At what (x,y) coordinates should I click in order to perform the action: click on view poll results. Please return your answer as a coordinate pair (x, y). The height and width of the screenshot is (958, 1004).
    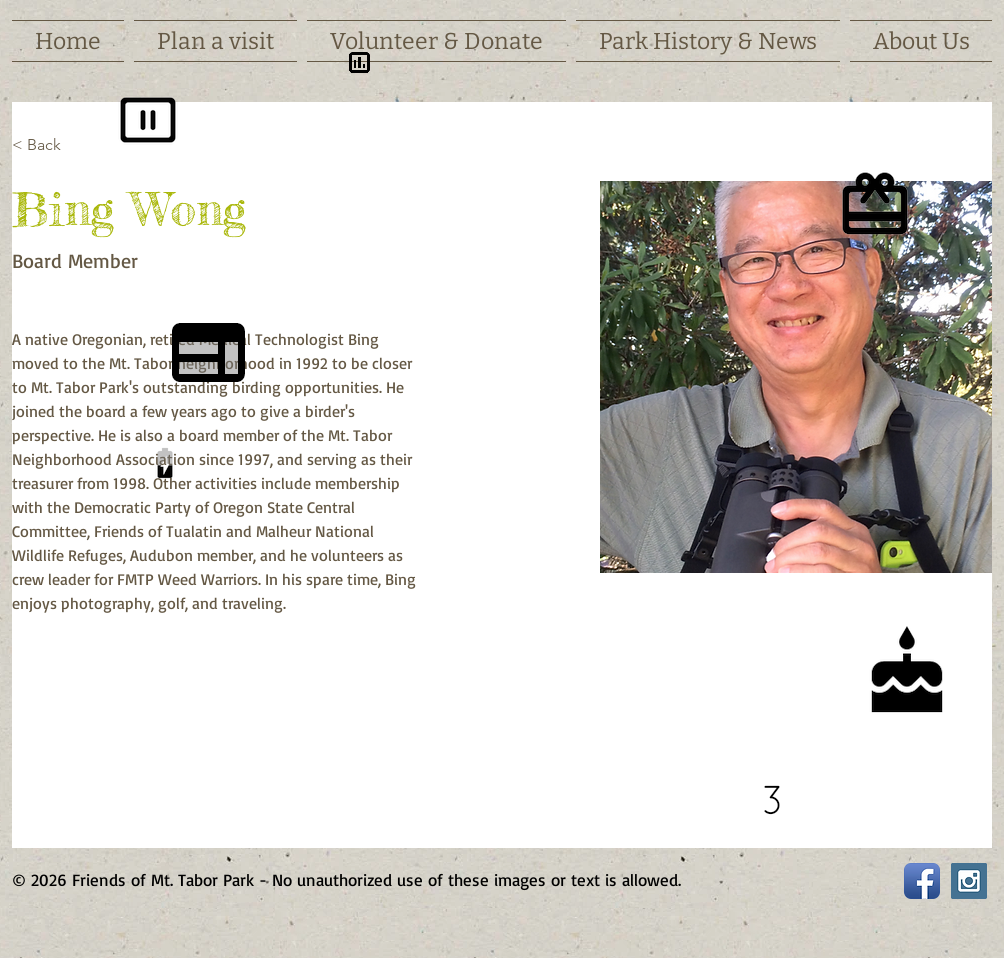
    Looking at the image, I should click on (359, 62).